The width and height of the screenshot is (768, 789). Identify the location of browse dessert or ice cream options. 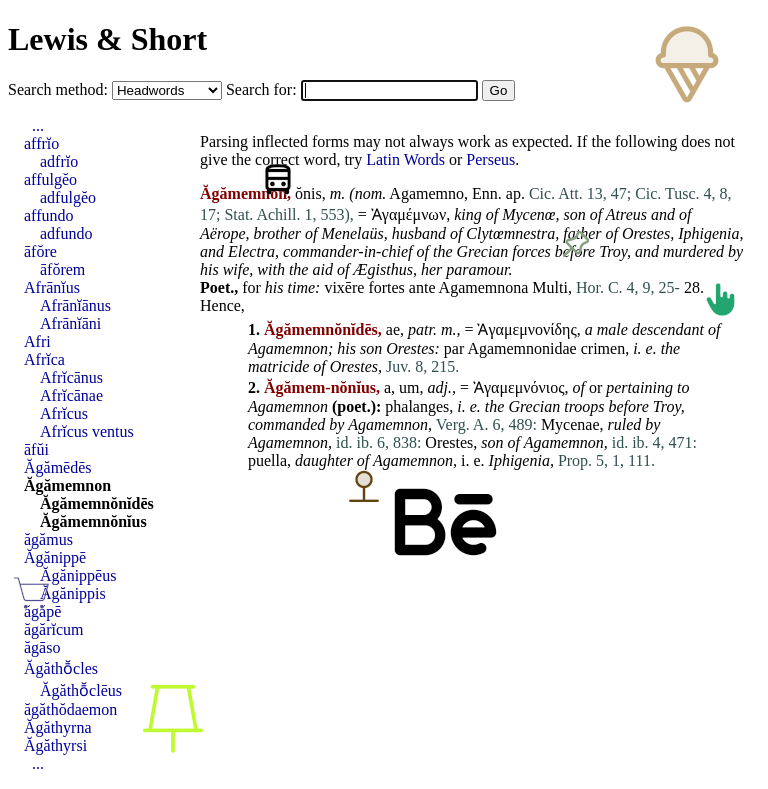
(687, 63).